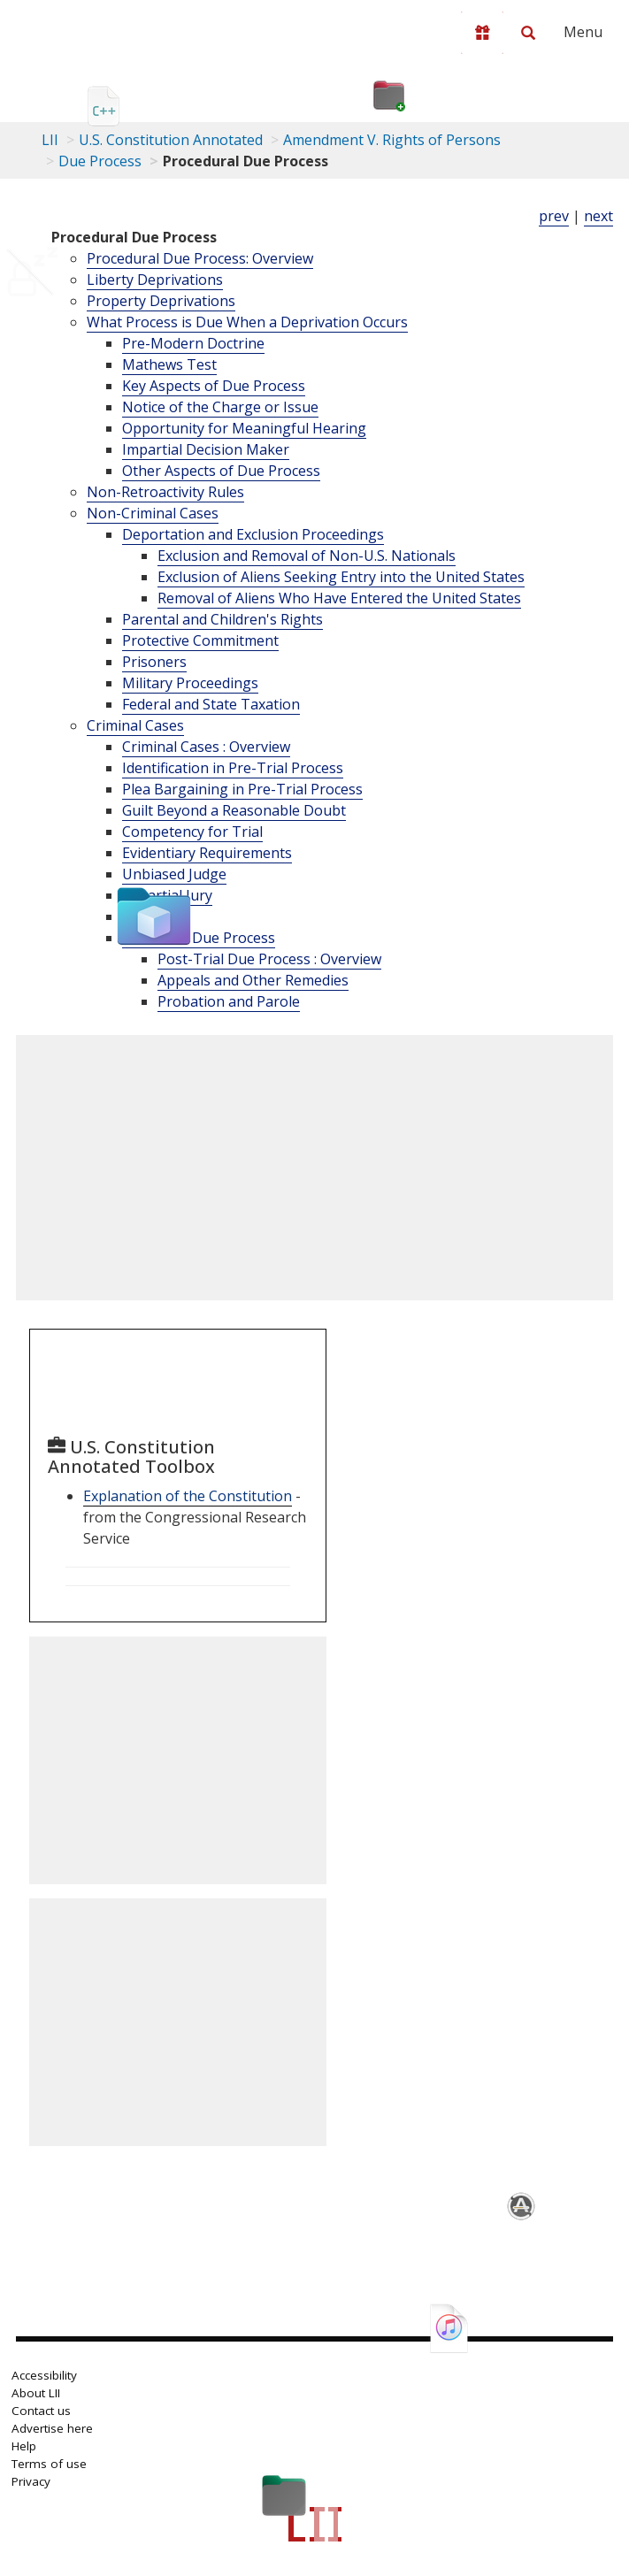  What do you see at coordinates (284, 2496) in the screenshot?
I see `open folder to view contents` at bounding box center [284, 2496].